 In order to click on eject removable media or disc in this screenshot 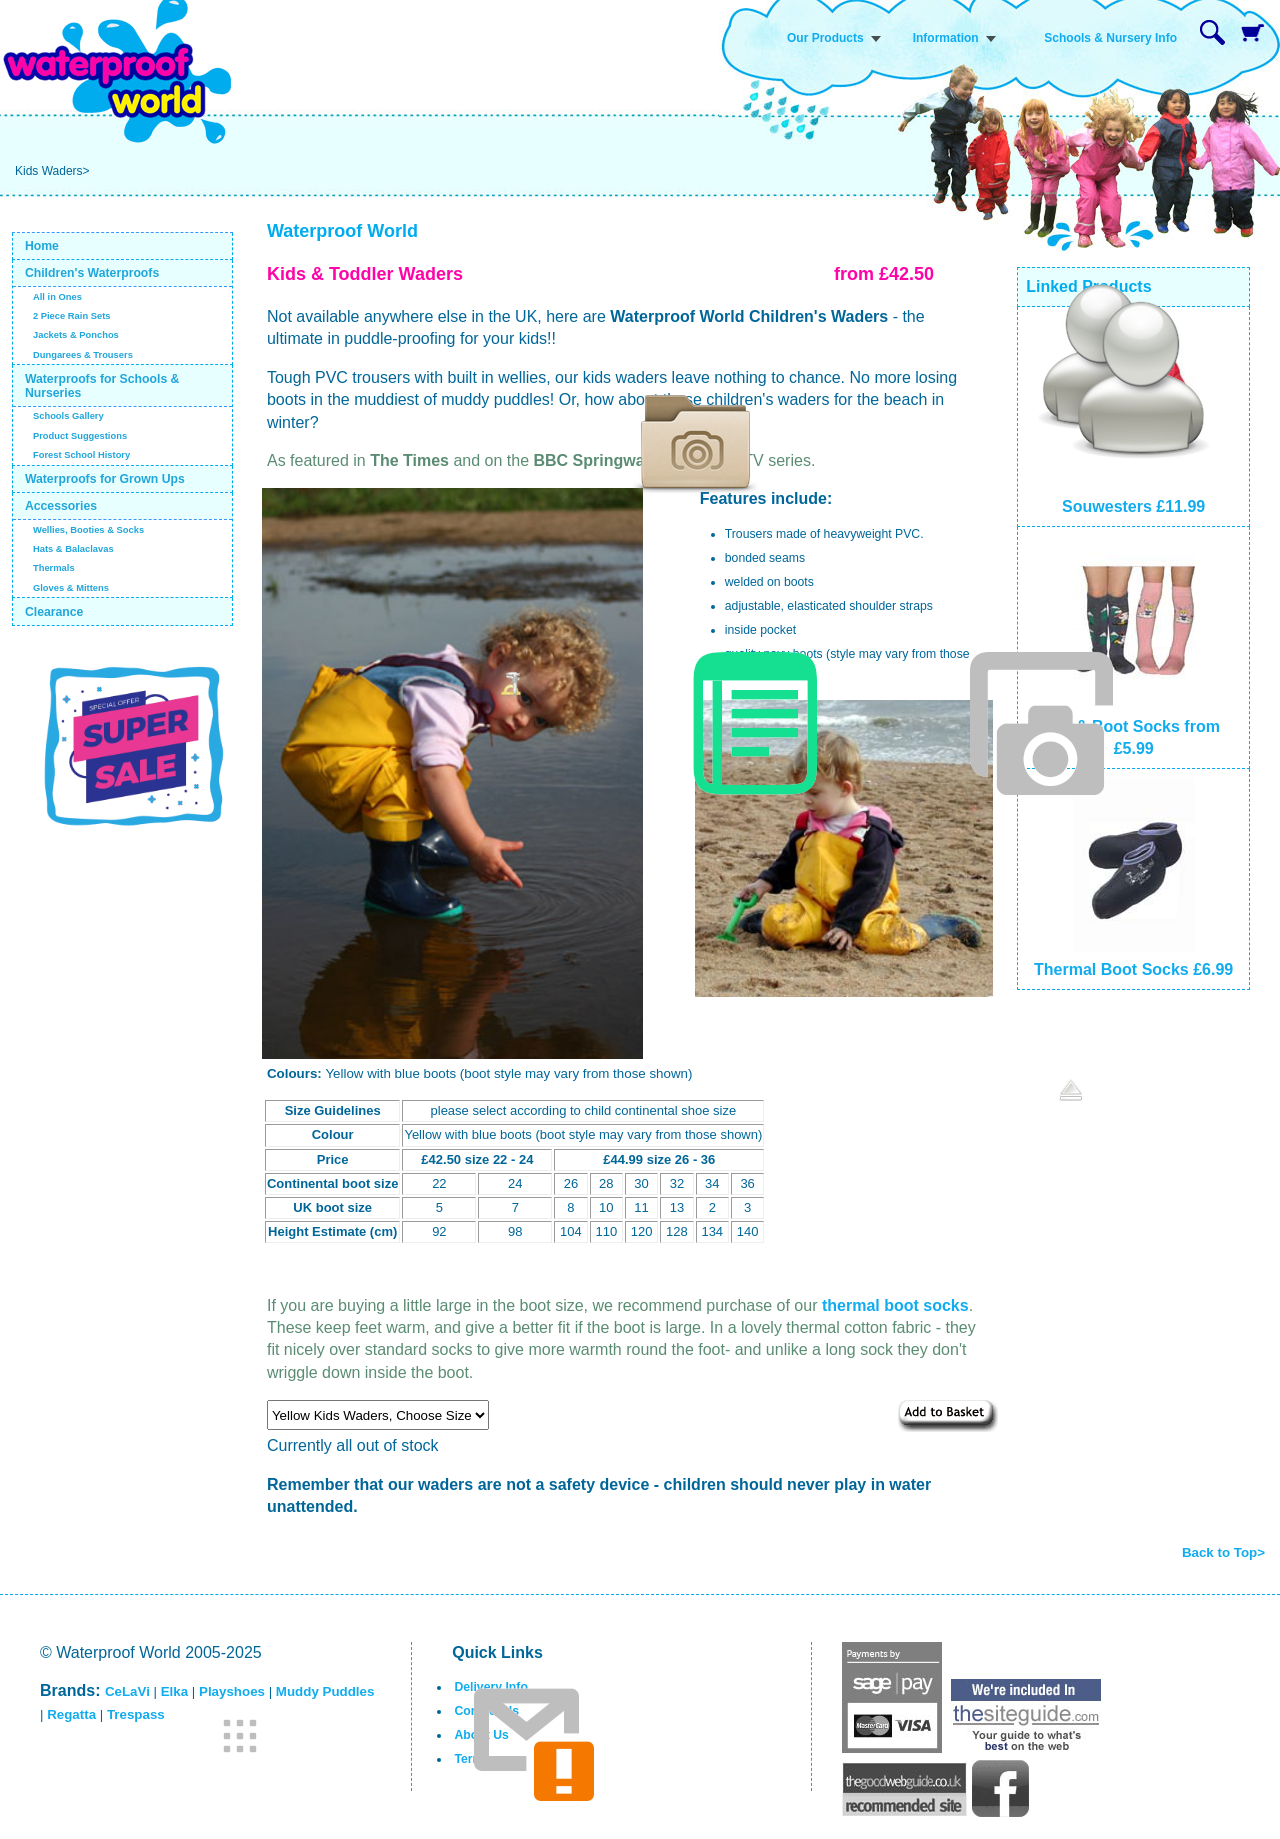, I will do `click(1071, 1091)`.